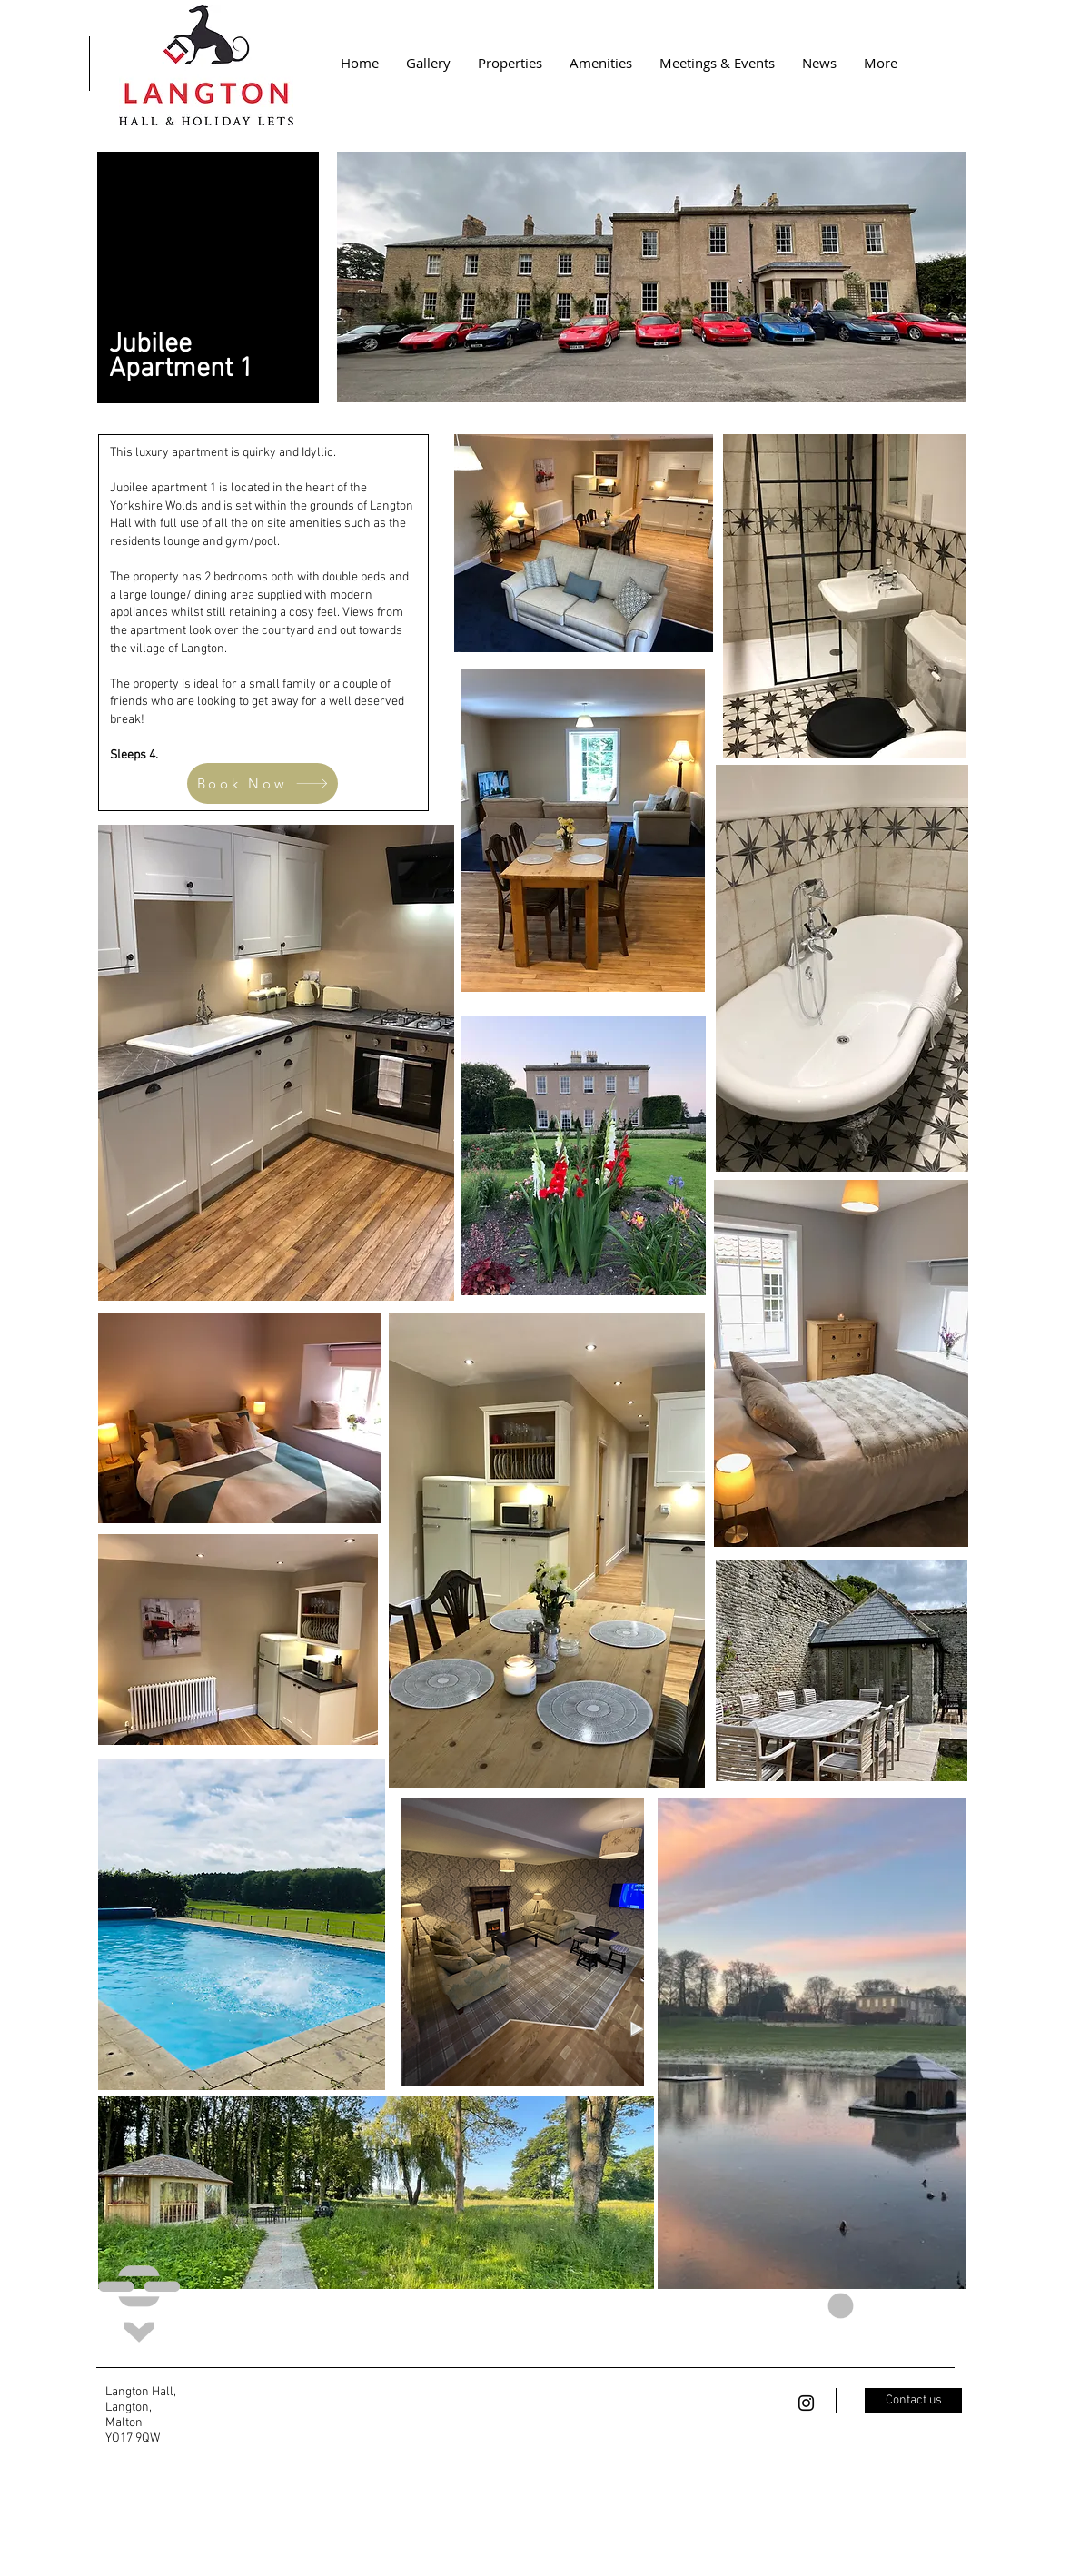 The width and height of the screenshot is (1070, 2576). What do you see at coordinates (139, 2302) in the screenshot?
I see `insert a hyperlink into text or document` at bounding box center [139, 2302].